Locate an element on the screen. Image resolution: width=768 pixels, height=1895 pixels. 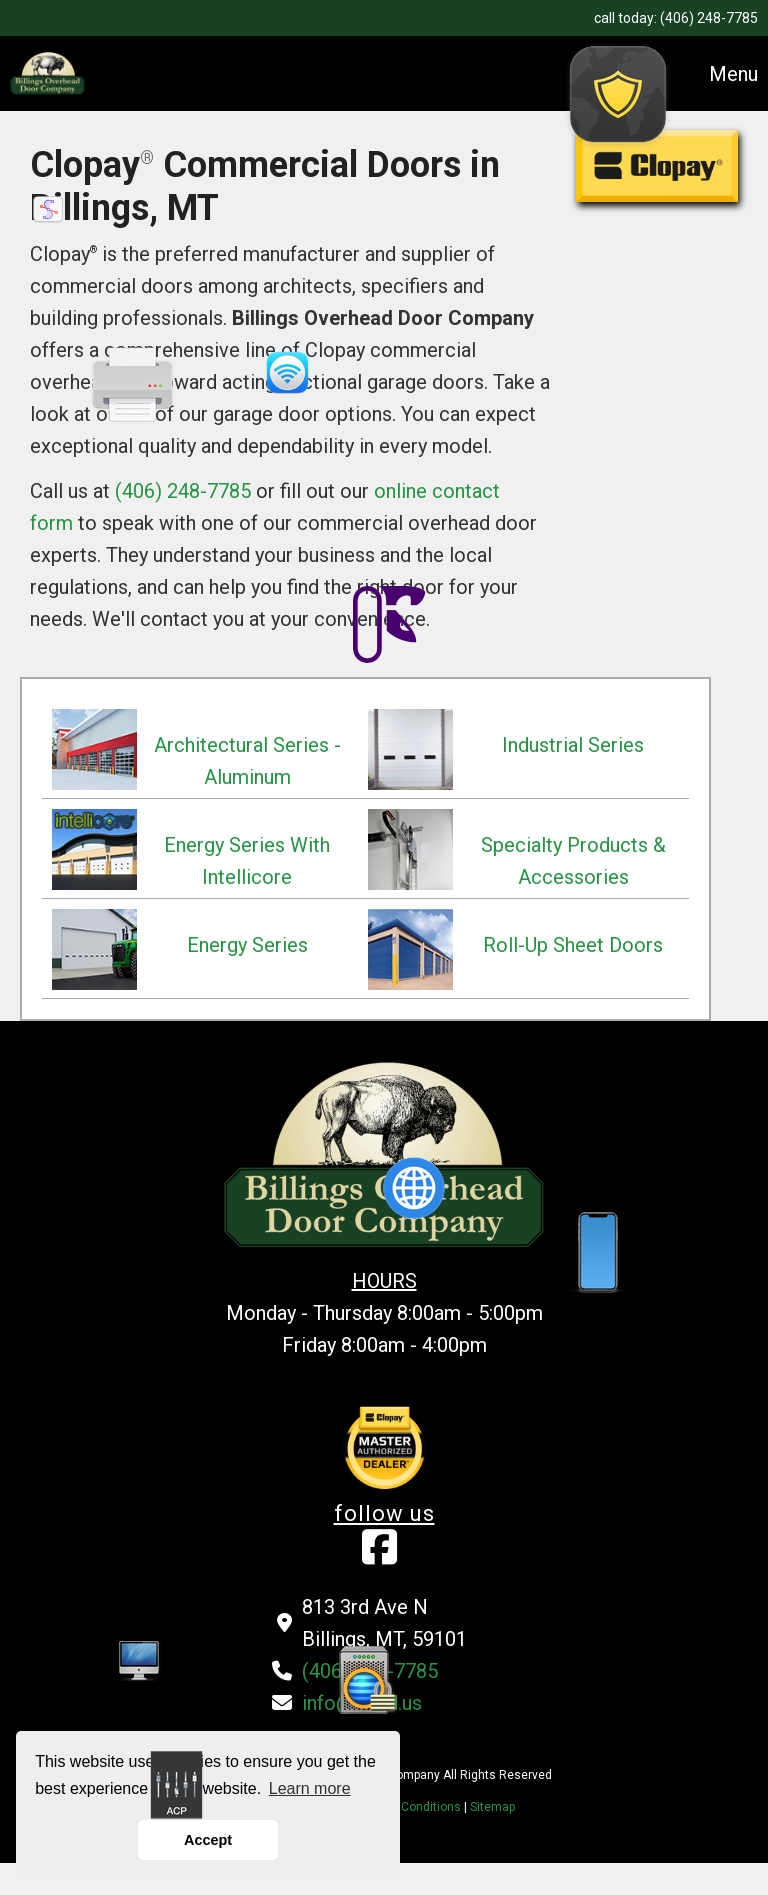
connect to or manage your iPhone is located at coordinates (598, 1253).